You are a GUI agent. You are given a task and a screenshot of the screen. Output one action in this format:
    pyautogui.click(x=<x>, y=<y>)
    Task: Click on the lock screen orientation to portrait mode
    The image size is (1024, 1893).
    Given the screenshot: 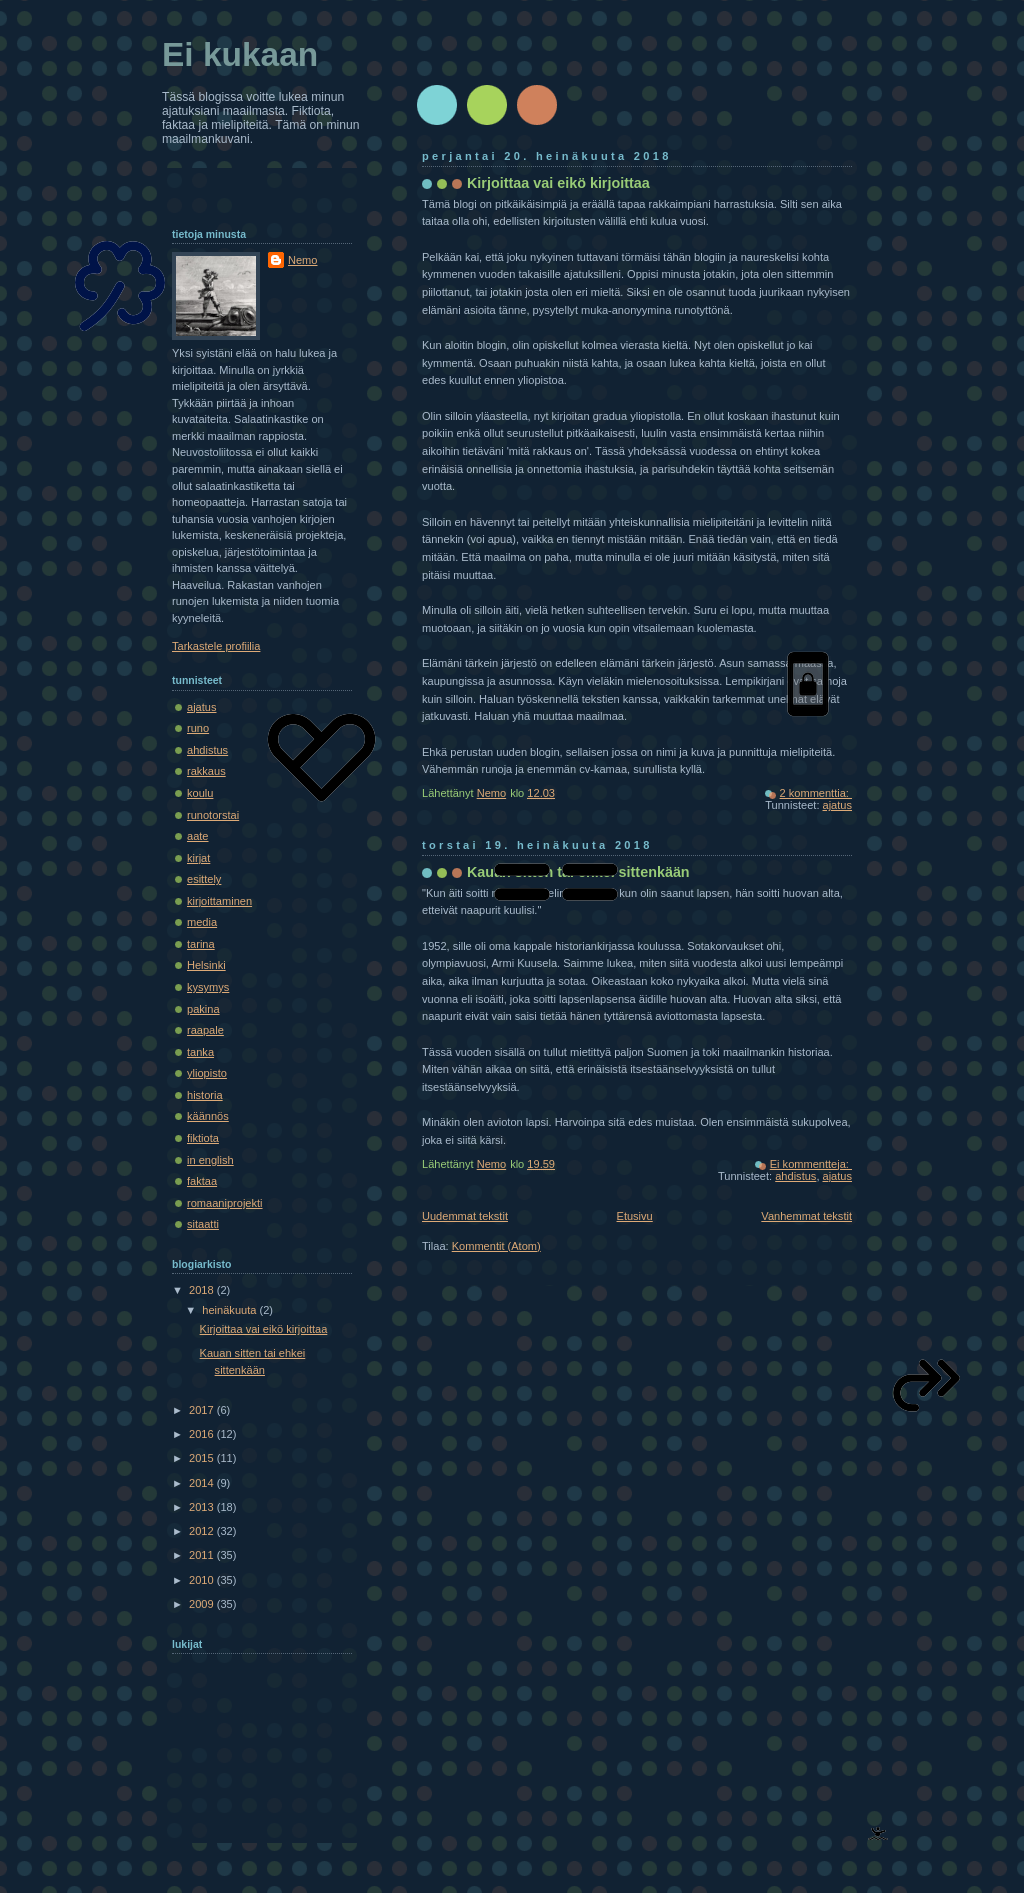 What is the action you would take?
    pyautogui.click(x=808, y=684)
    